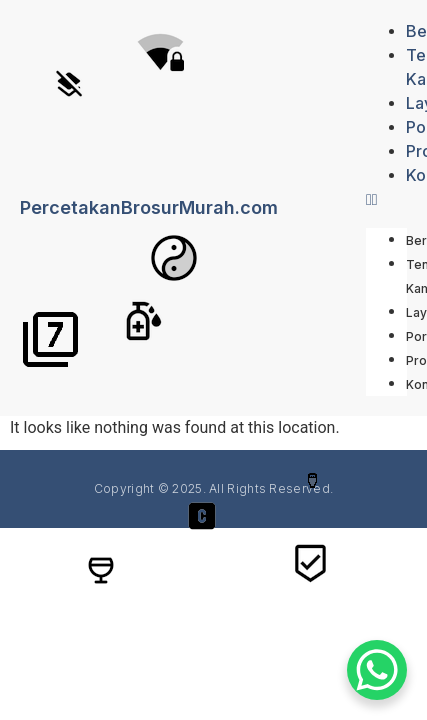 This screenshot has height=720, width=427. What do you see at coordinates (50, 339) in the screenshot?
I see `indicates 7 items or notifications` at bounding box center [50, 339].